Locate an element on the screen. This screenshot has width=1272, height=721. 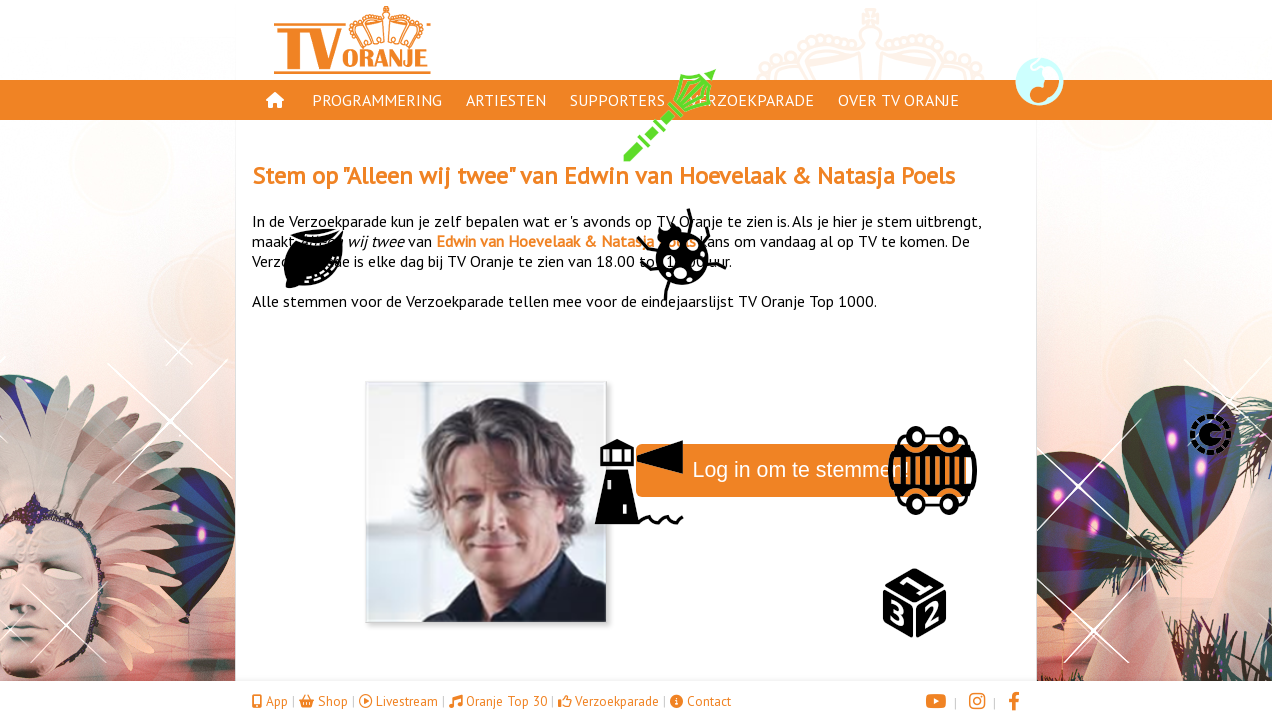
loading or processing indicator is located at coordinates (1210, 434).